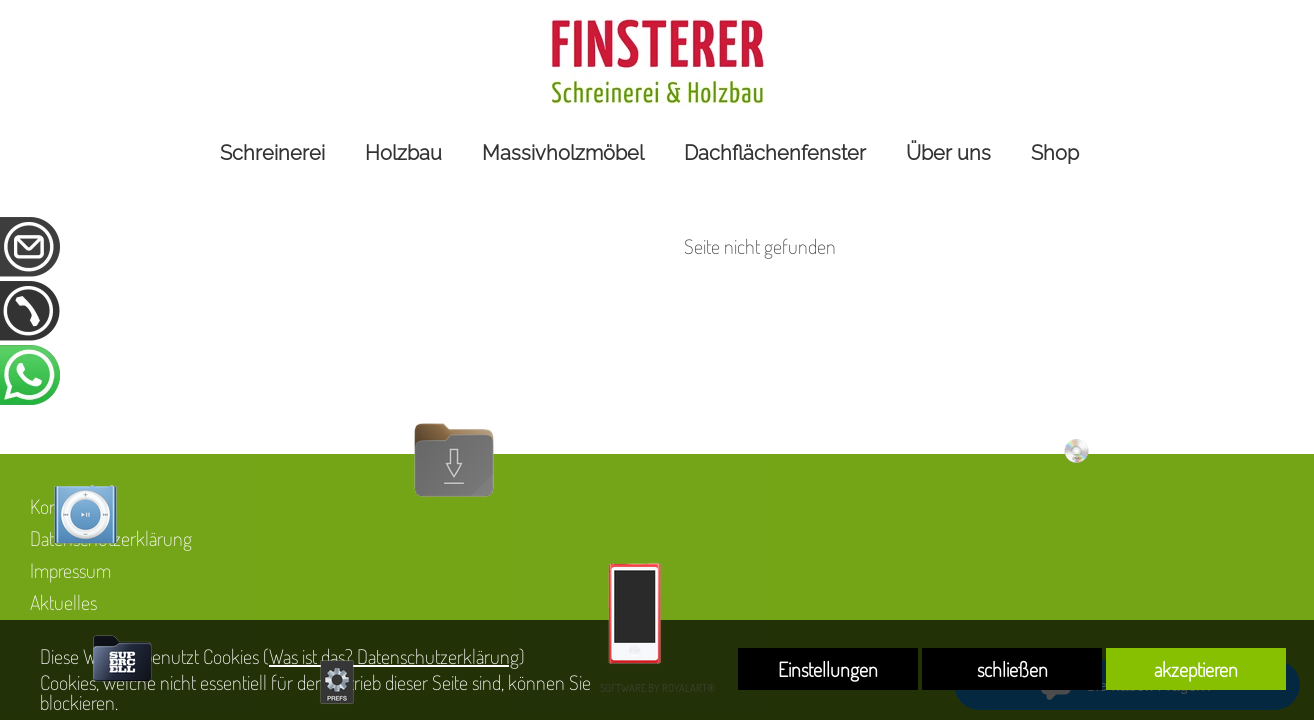  Describe the element at coordinates (1076, 451) in the screenshot. I see `access DVD-RW drive or disc contents` at that location.